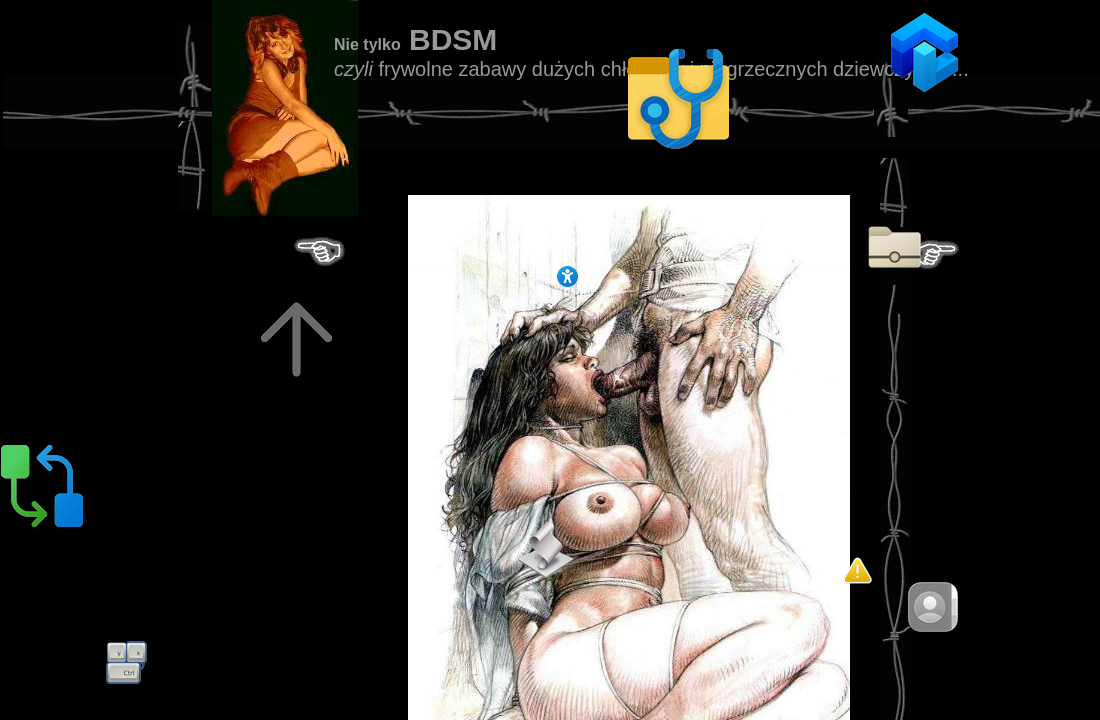  What do you see at coordinates (296, 339) in the screenshot?
I see `upload file or content` at bounding box center [296, 339].